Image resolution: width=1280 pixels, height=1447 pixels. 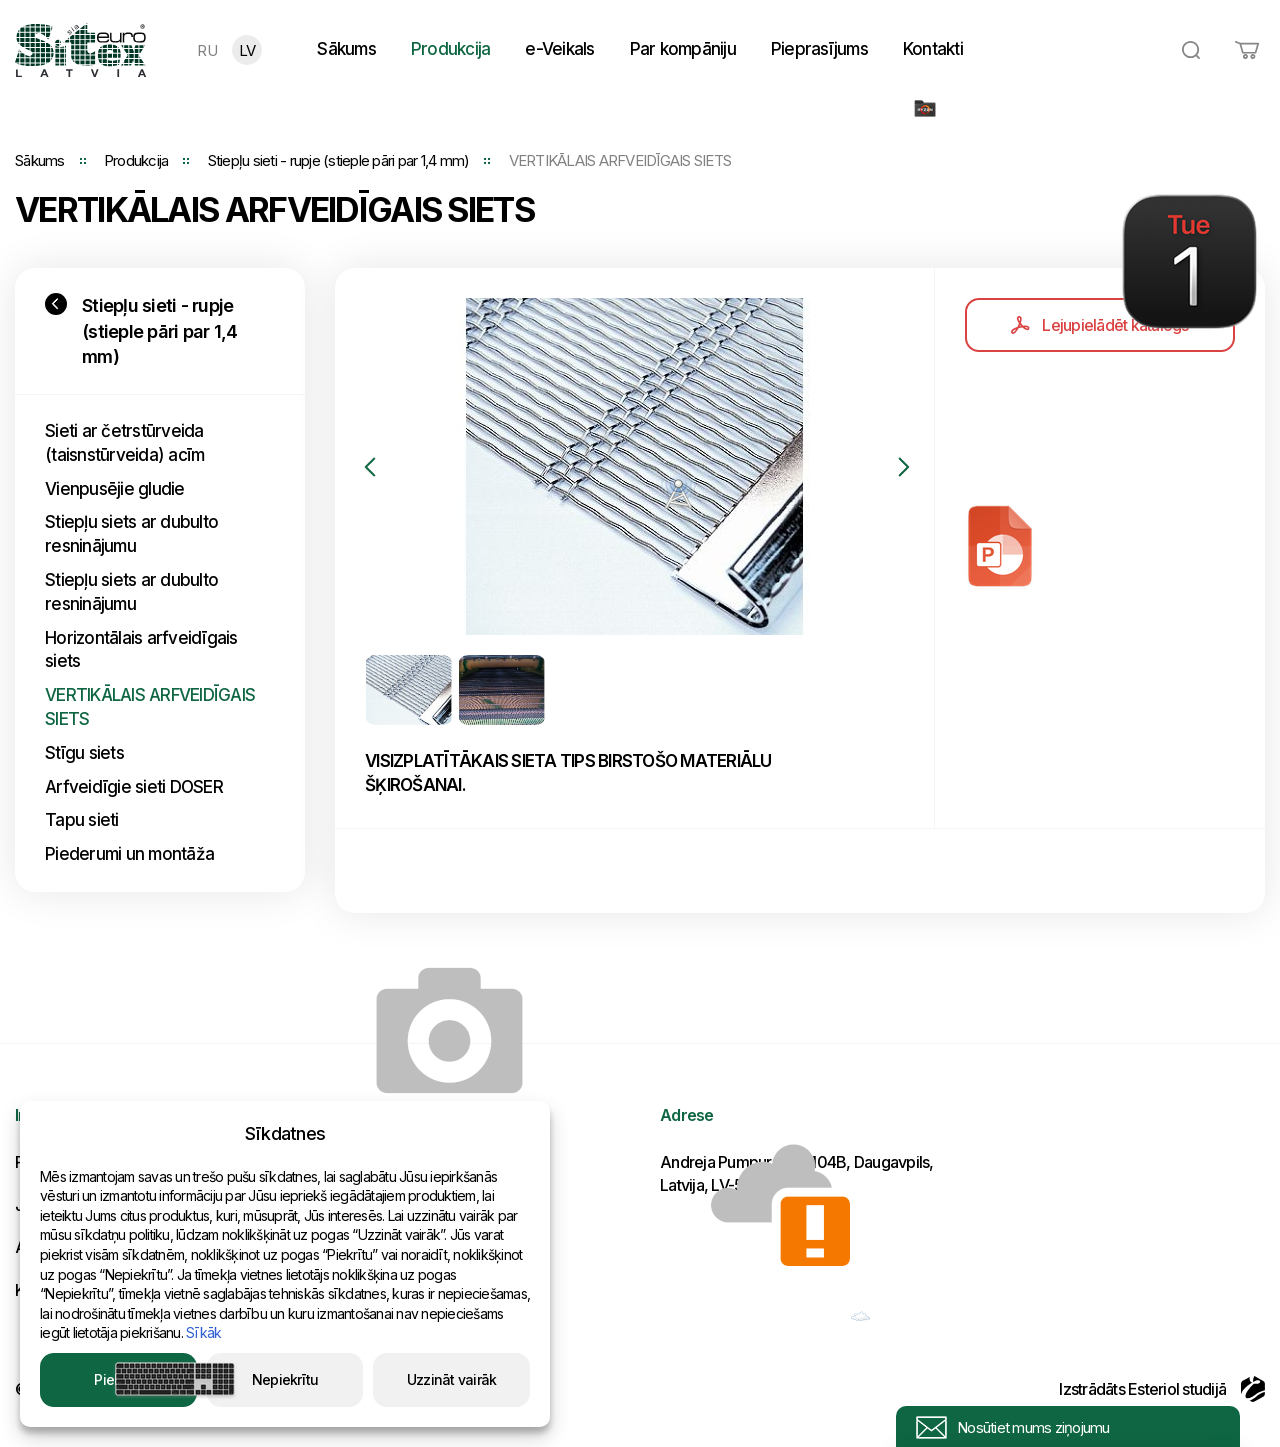 I want to click on indicates wireless network connectivity status, so click(x=678, y=491).